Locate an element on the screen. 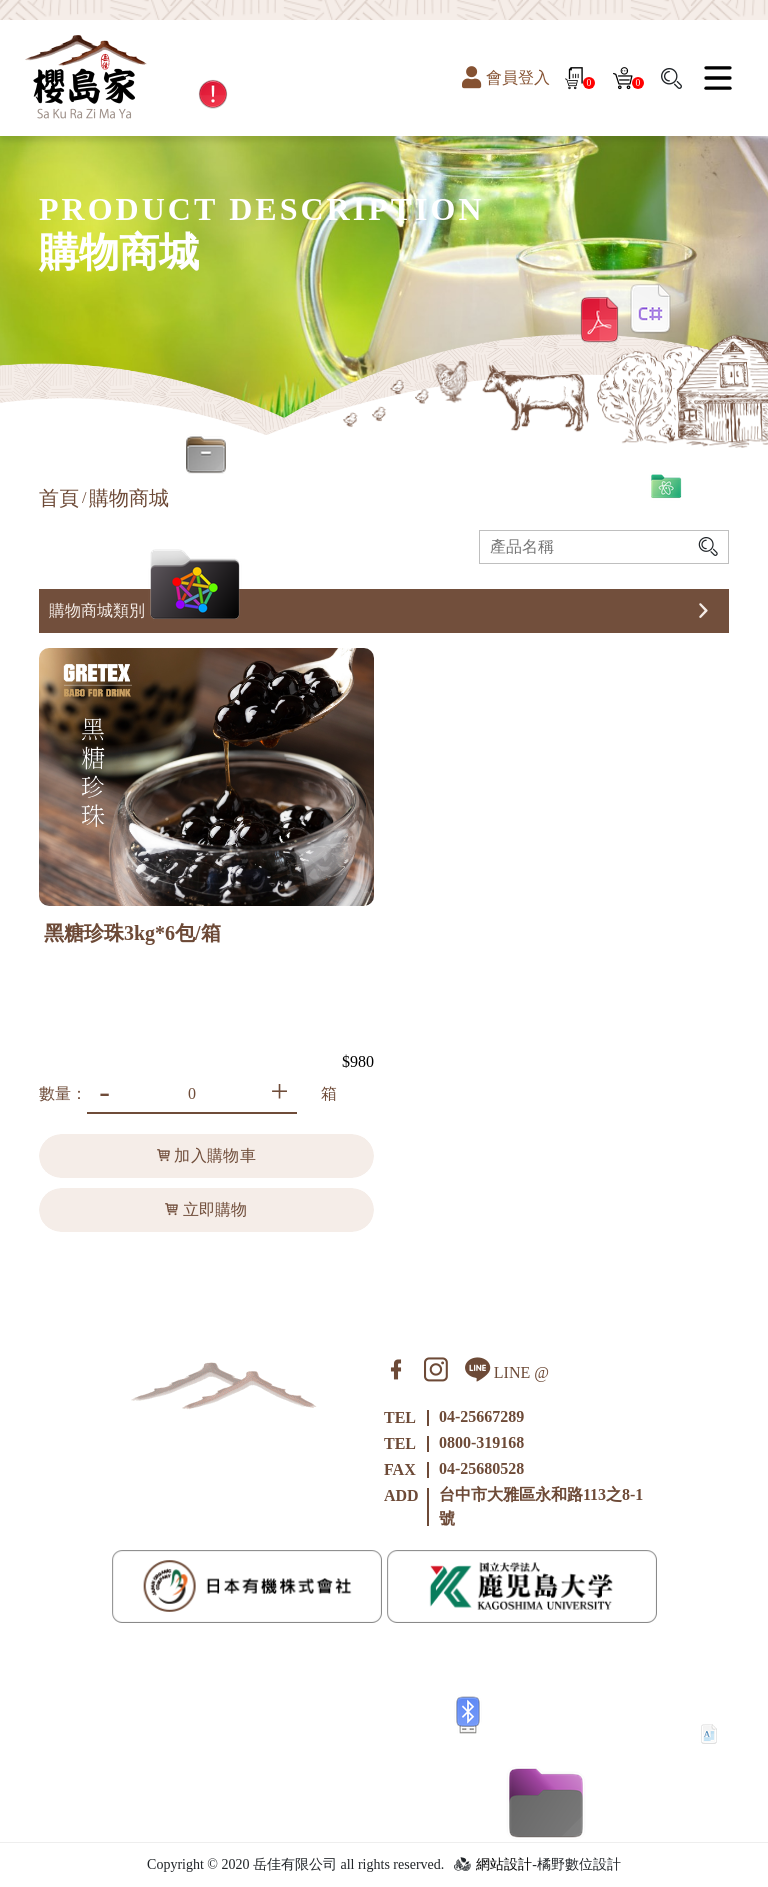 The height and width of the screenshot is (1887, 768). open the file manager application is located at coordinates (206, 454).